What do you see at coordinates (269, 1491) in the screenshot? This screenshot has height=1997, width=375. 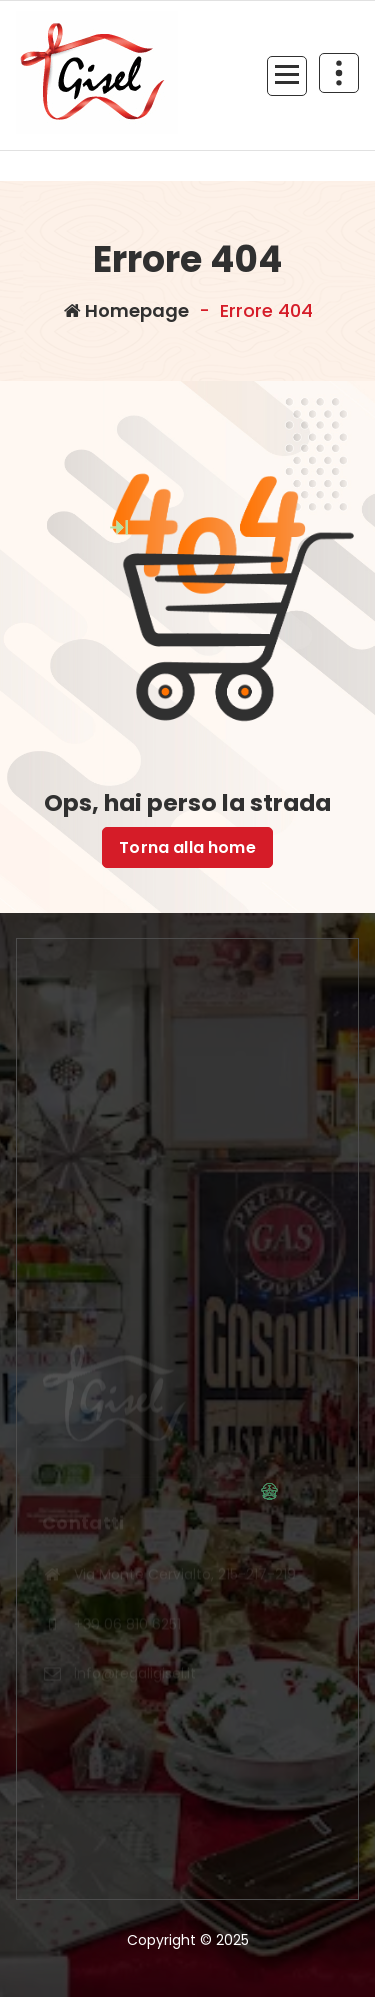 I see `link to Travis CI continuous integration service` at bounding box center [269, 1491].